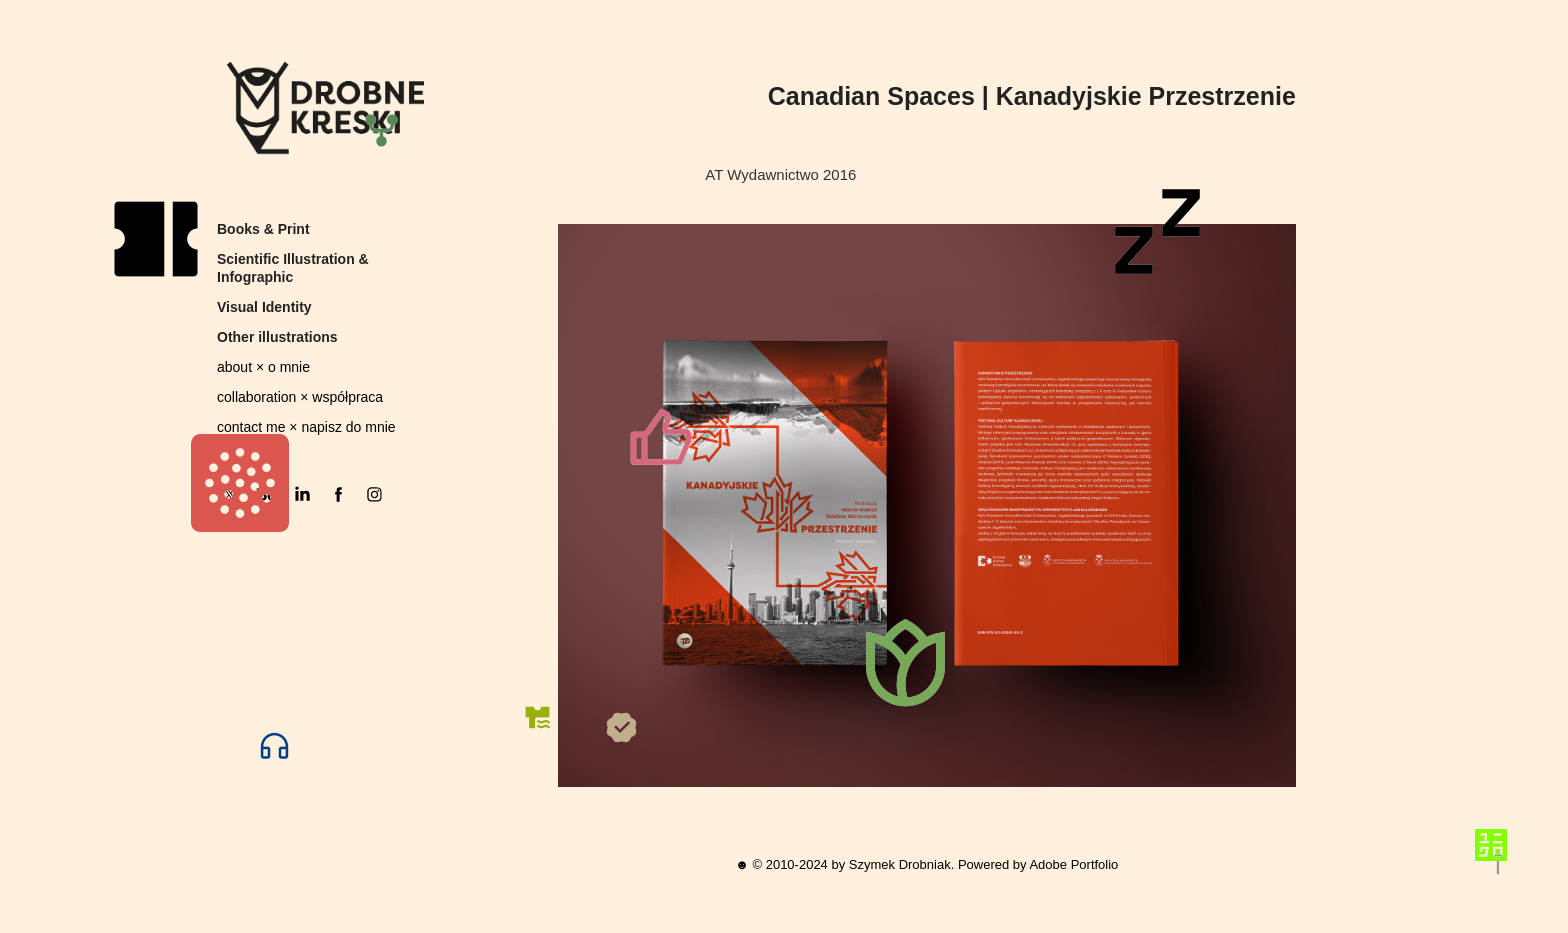  What do you see at coordinates (661, 440) in the screenshot?
I see `like or upvote content` at bounding box center [661, 440].